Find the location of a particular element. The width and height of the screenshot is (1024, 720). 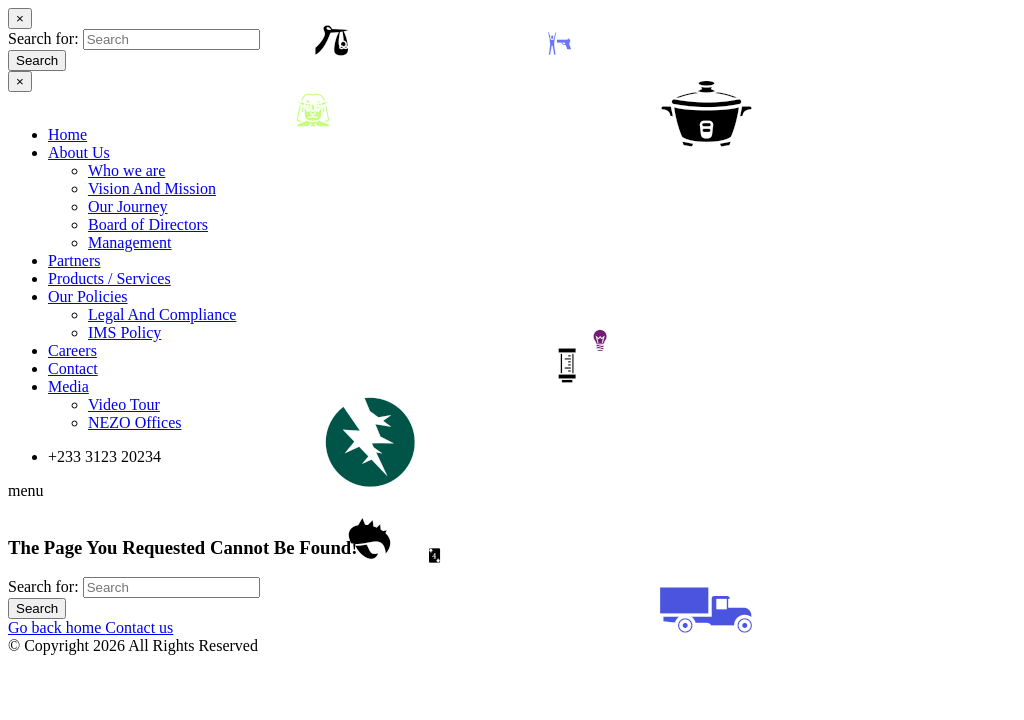

four of spades playing card is located at coordinates (434, 555).